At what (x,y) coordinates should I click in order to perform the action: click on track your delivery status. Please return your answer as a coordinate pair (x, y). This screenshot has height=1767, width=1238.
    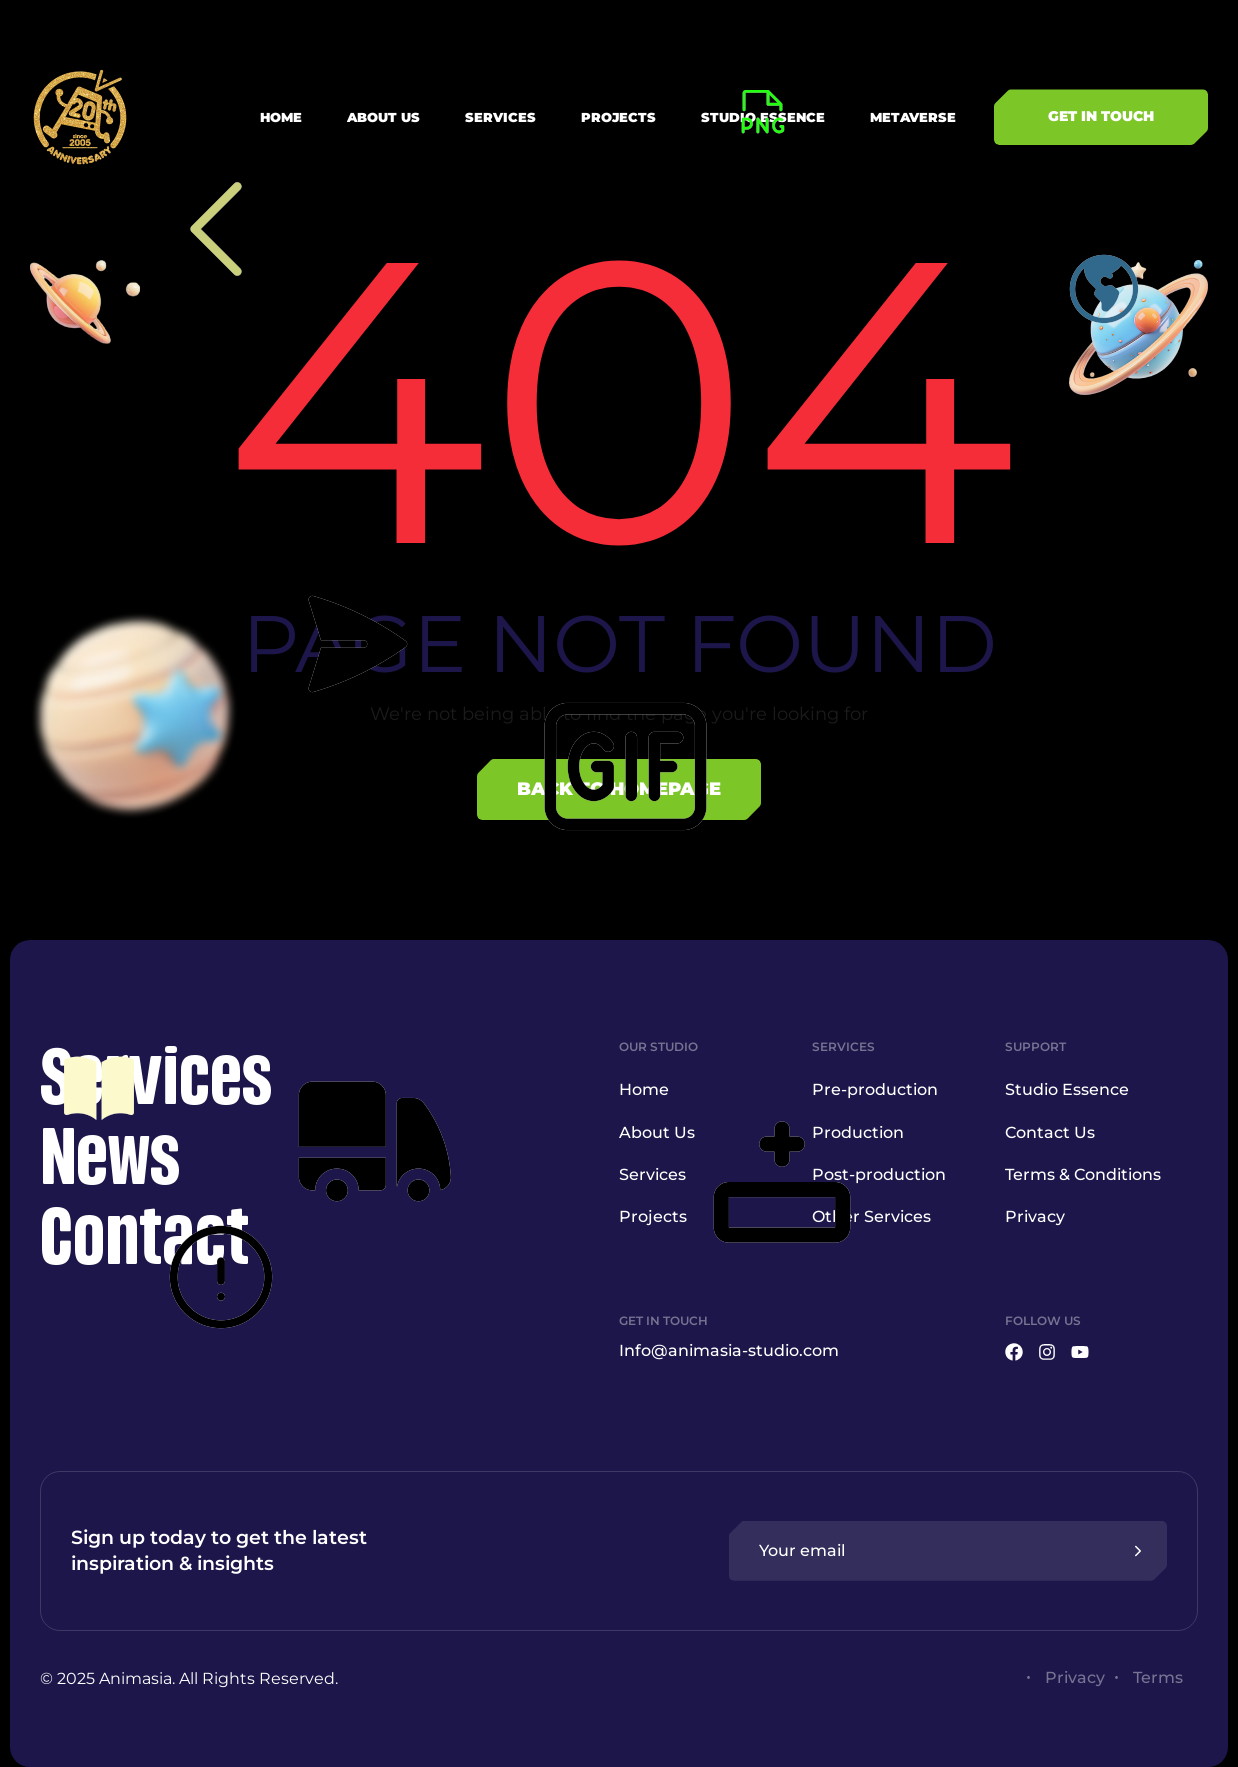
    Looking at the image, I should click on (375, 1136).